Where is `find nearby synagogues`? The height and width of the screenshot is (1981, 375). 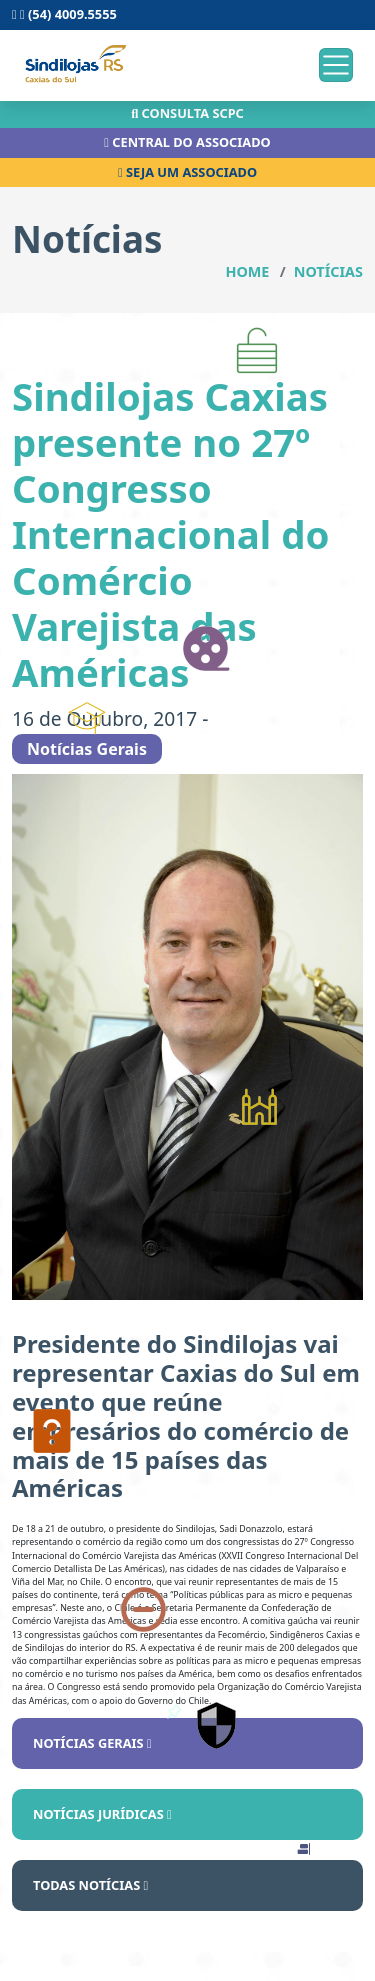 find nearby synagogues is located at coordinates (259, 1107).